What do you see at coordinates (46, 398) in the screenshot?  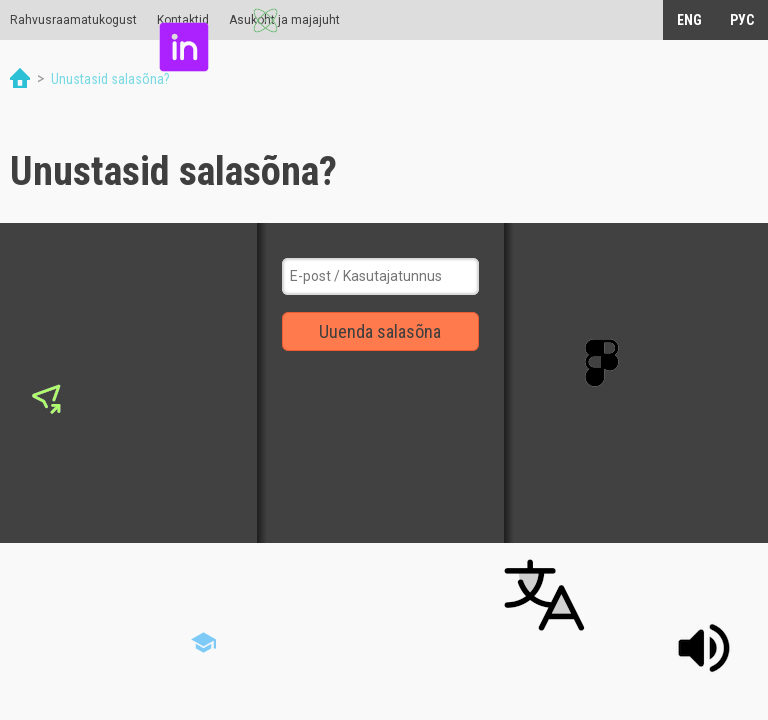 I see `share your current location` at bounding box center [46, 398].